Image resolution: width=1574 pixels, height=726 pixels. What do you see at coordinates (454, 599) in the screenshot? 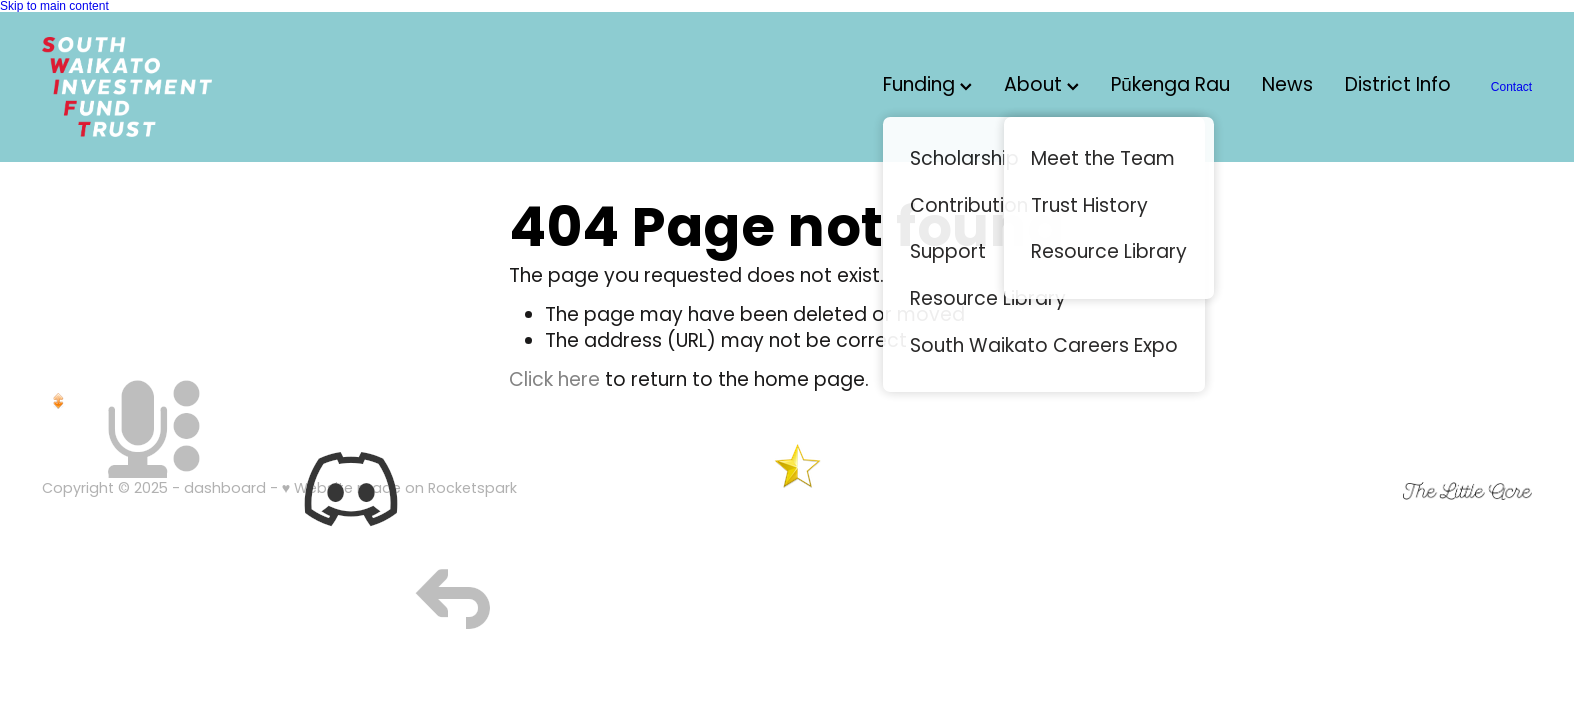
I see `undo the last action` at bounding box center [454, 599].